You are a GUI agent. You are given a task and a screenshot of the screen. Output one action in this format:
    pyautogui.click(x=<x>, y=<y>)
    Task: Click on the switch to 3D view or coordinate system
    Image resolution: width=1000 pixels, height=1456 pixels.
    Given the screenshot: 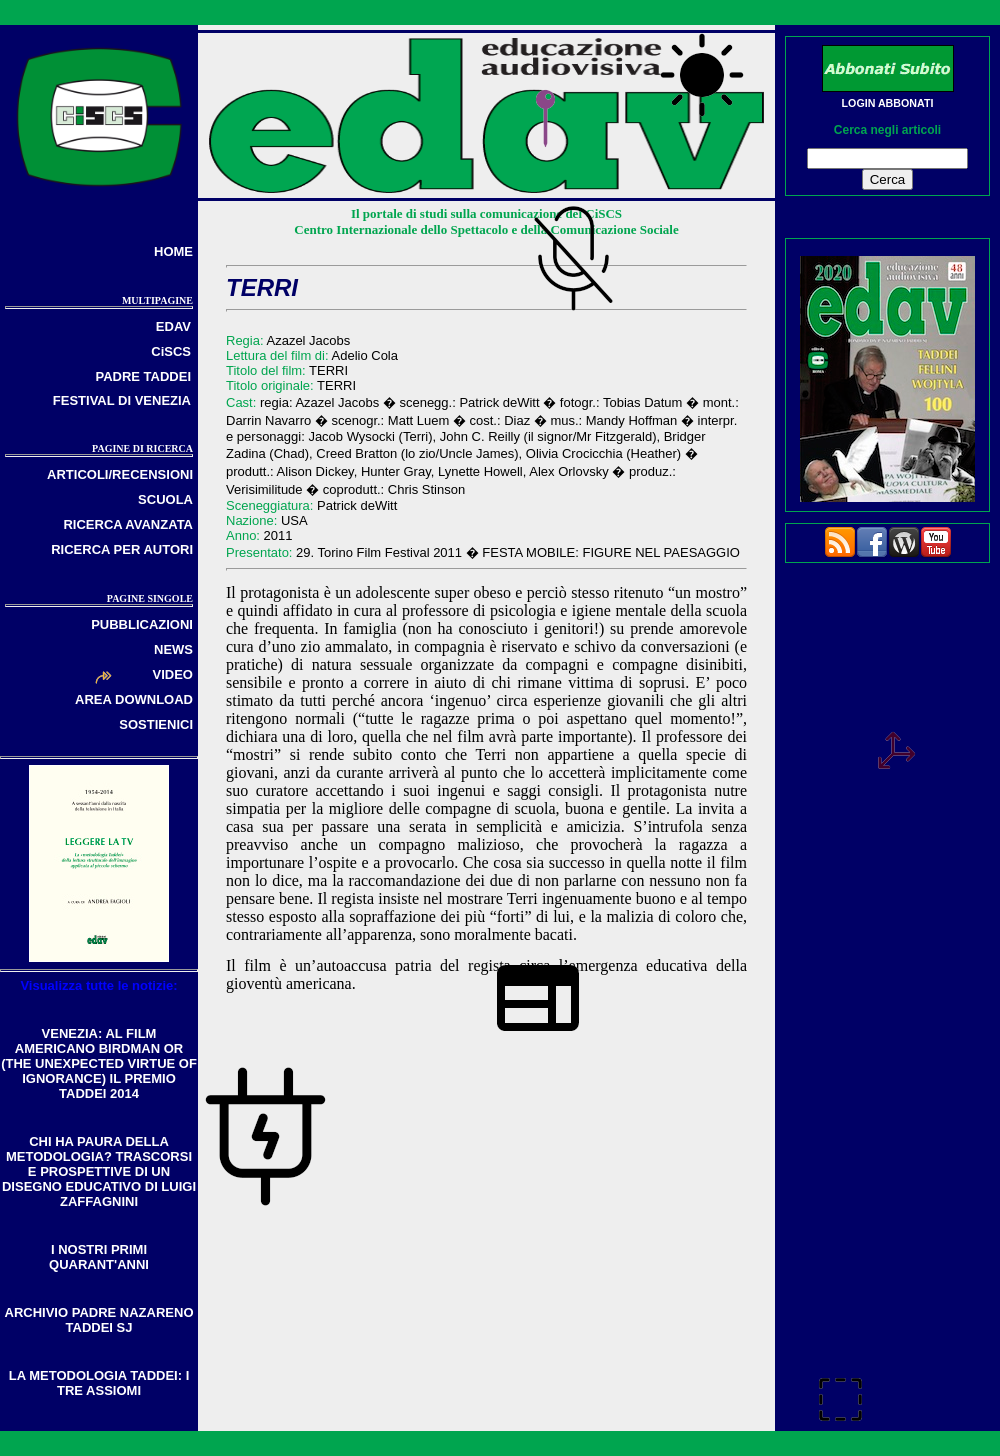 What is the action you would take?
    pyautogui.click(x=894, y=752)
    